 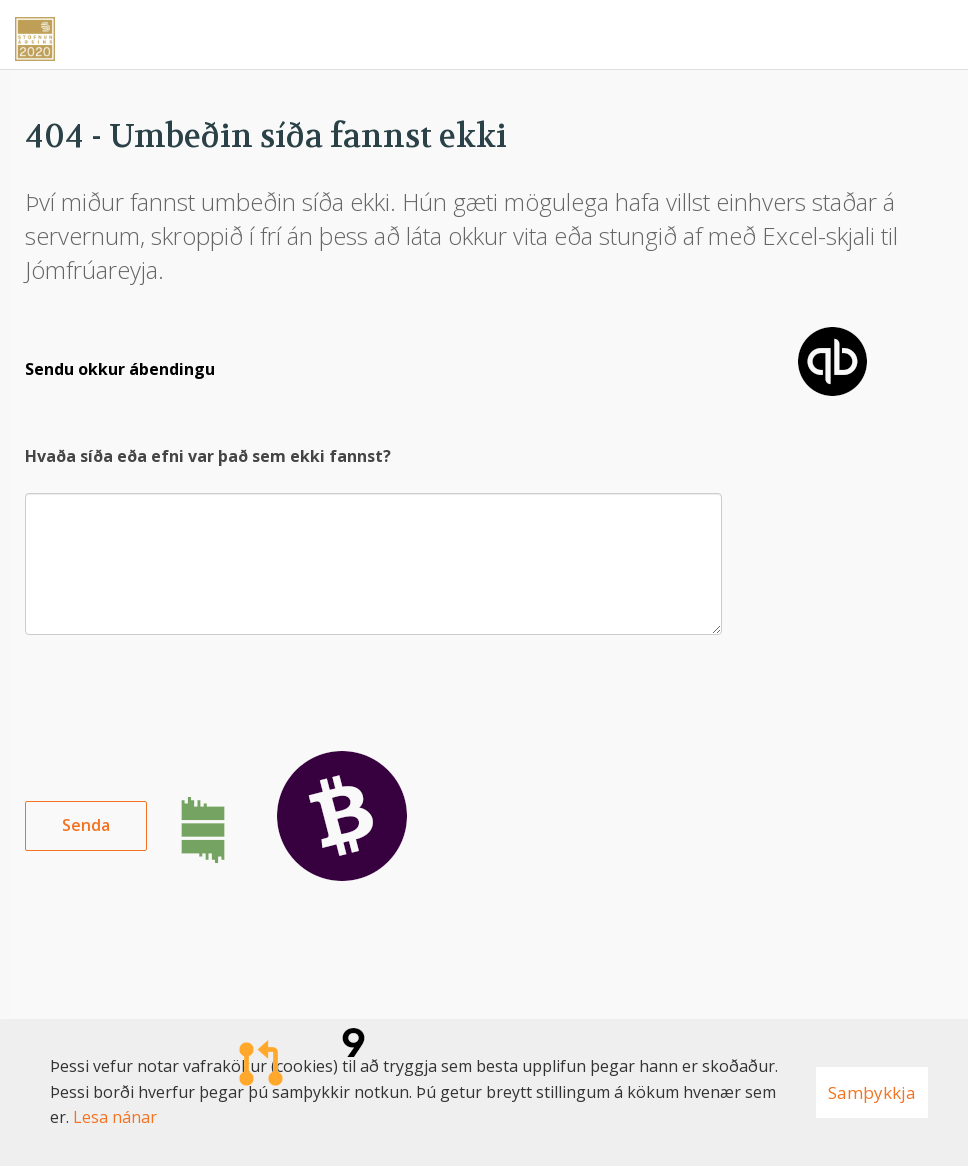 What do you see at coordinates (261, 1064) in the screenshot?
I see `view or manage git pull requests` at bounding box center [261, 1064].